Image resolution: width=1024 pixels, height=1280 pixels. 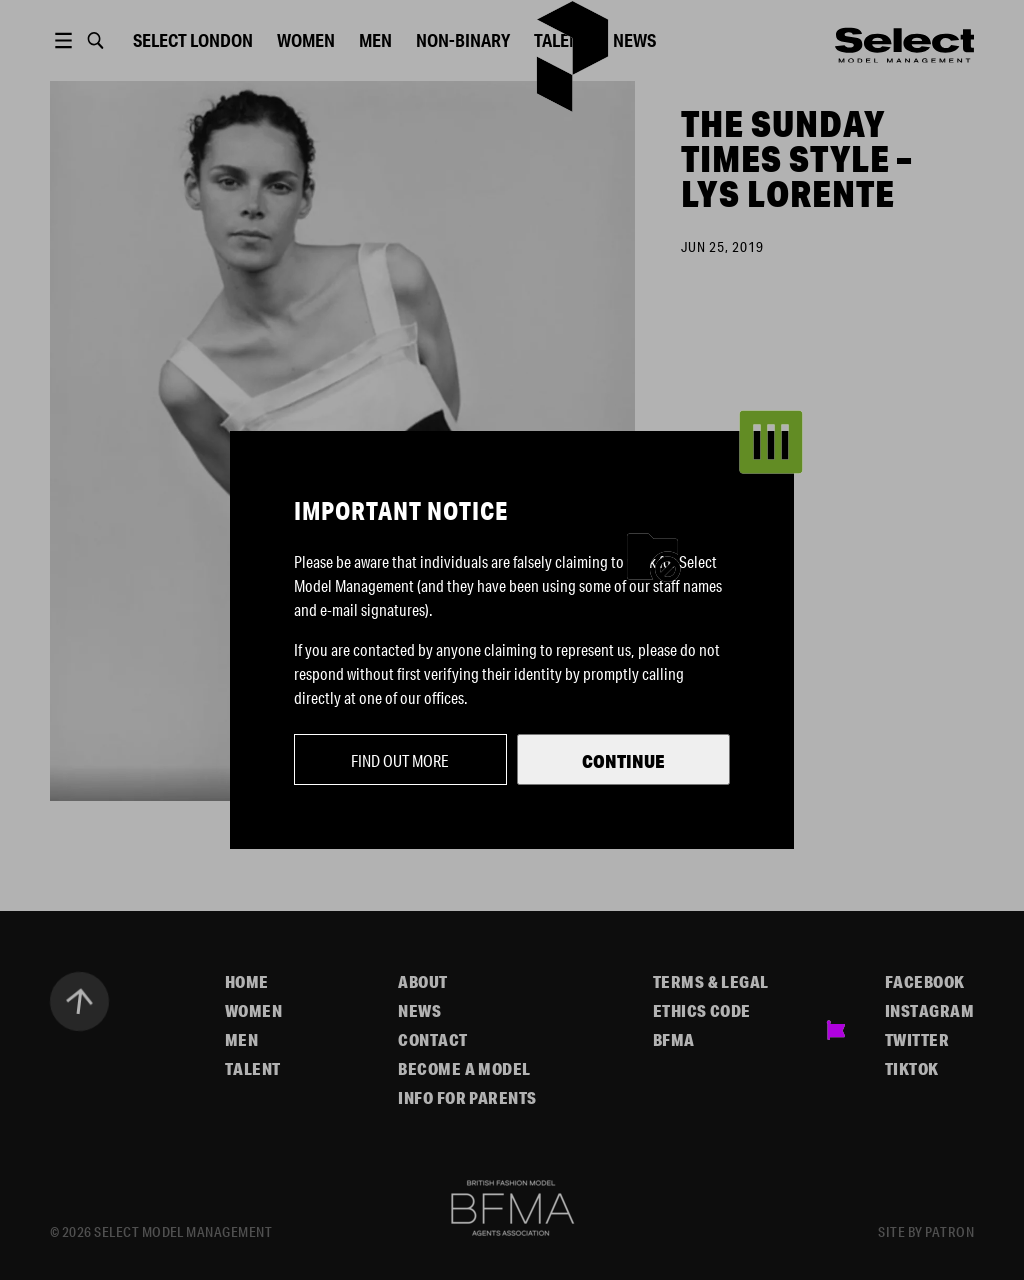 What do you see at coordinates (836, 1030) in the screenshot?
I see `font awesome brand logo` at bounding box center [836, 1030].